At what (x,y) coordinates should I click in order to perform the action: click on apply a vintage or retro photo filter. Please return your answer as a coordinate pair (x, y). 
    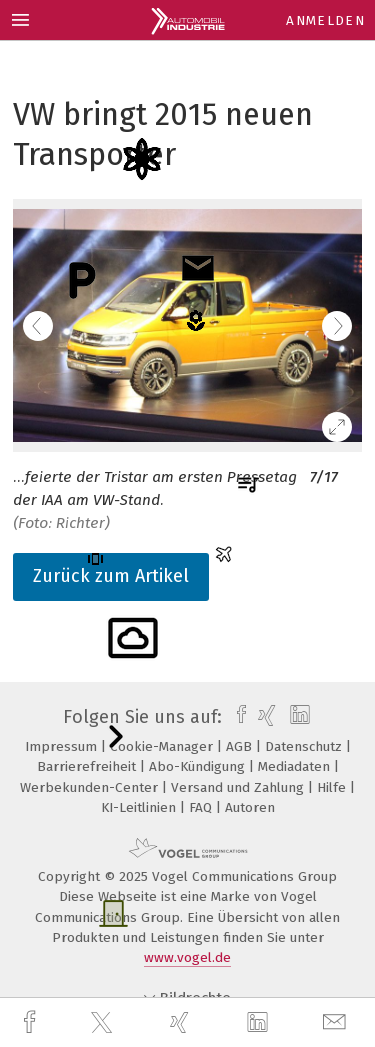
    Looking at the image, I should click on (142, 159).